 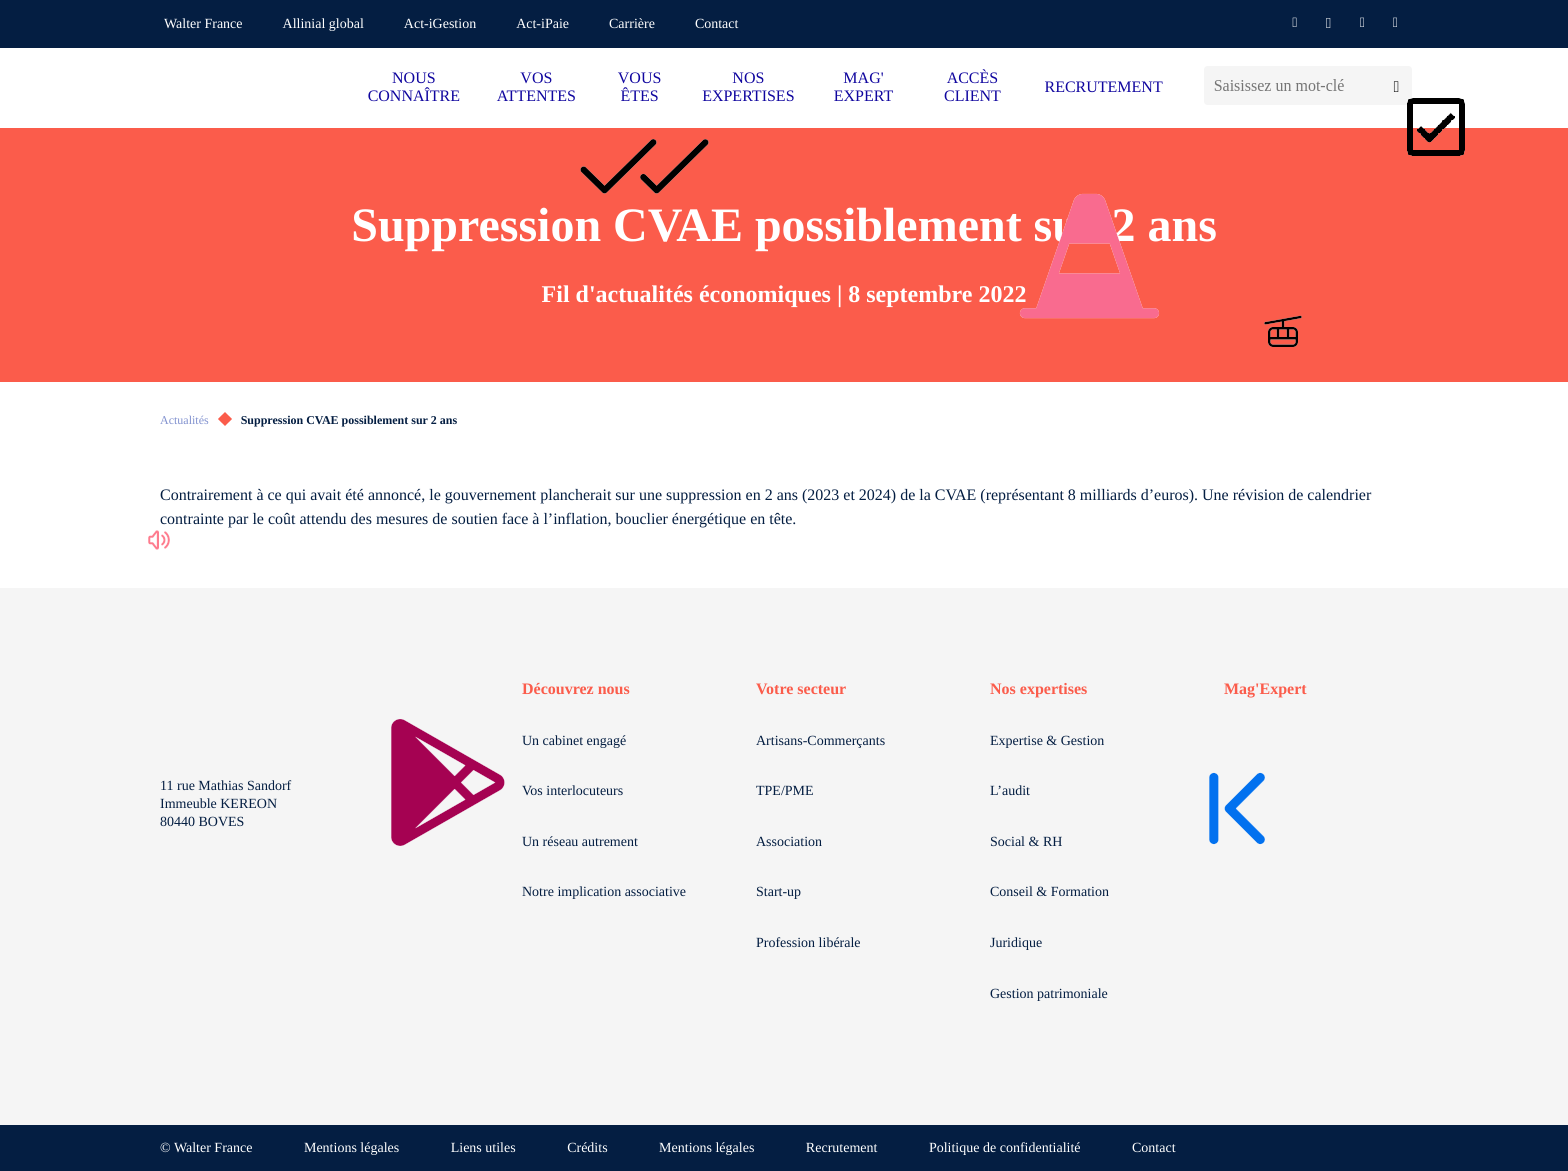 I want to click on navigate to the beginning or first item, so click(x=1235, y=808).